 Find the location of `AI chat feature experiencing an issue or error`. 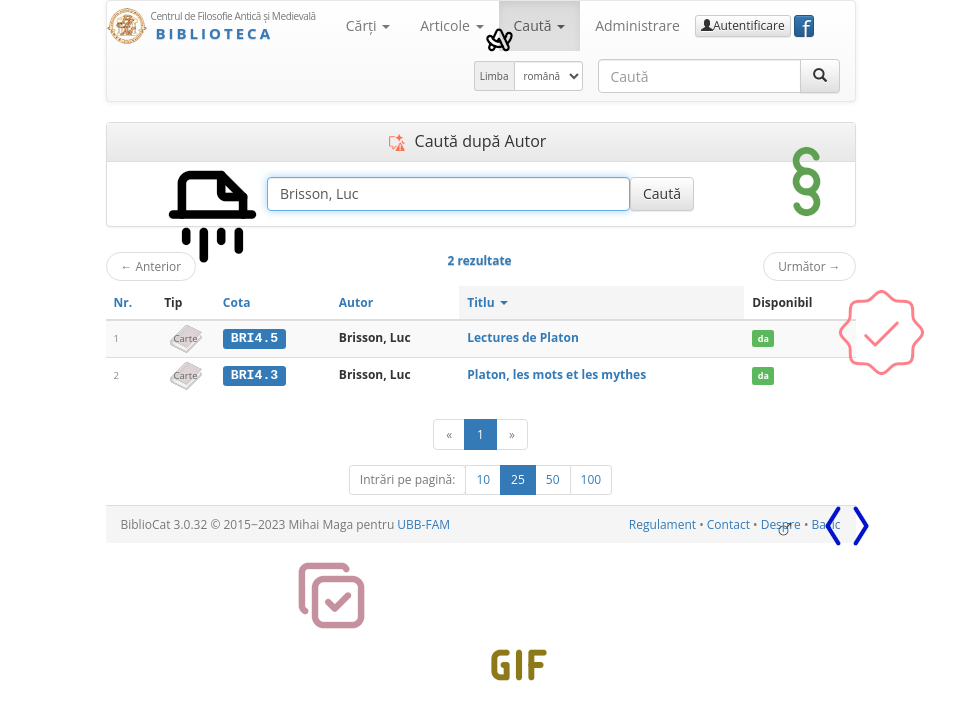

AI chat feature experiencing an issue or error is located at coordinates (396, 142).